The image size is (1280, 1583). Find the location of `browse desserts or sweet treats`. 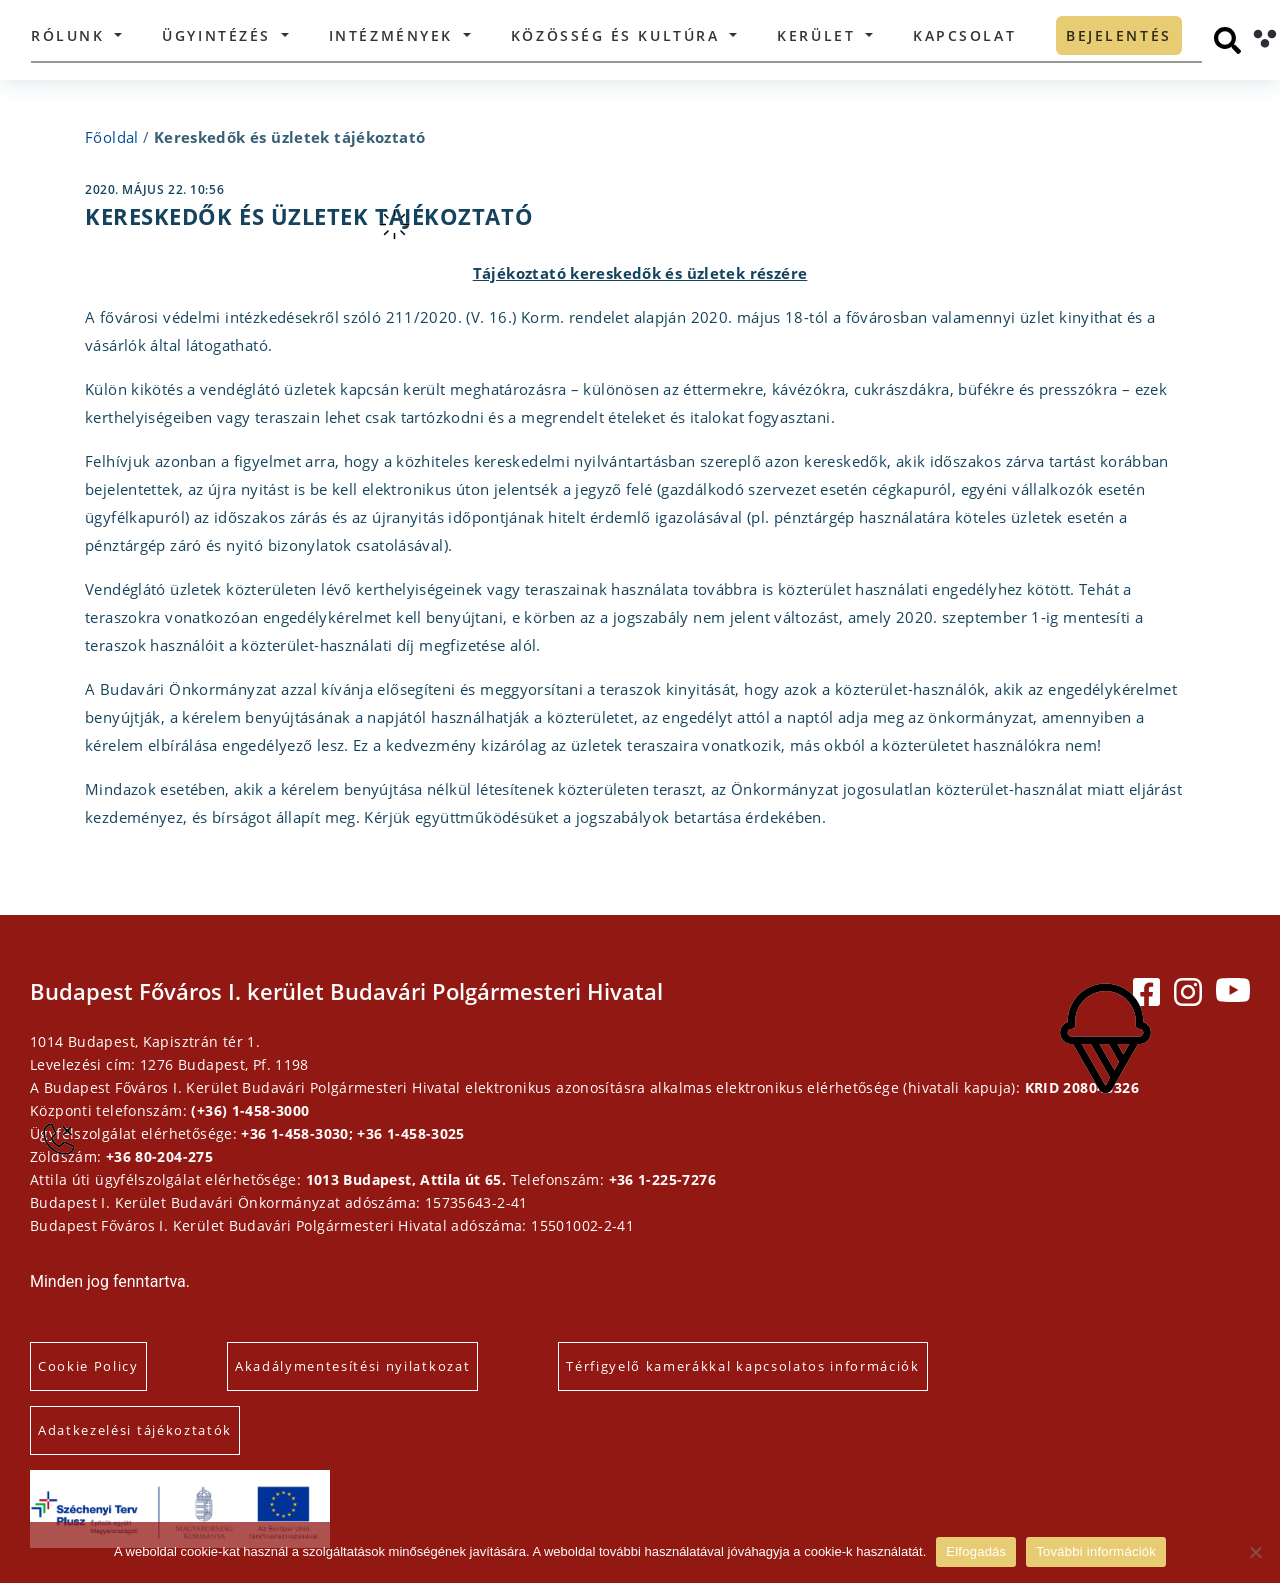

browse desserts or sweet treats is located at coordinates (1105, 1036).